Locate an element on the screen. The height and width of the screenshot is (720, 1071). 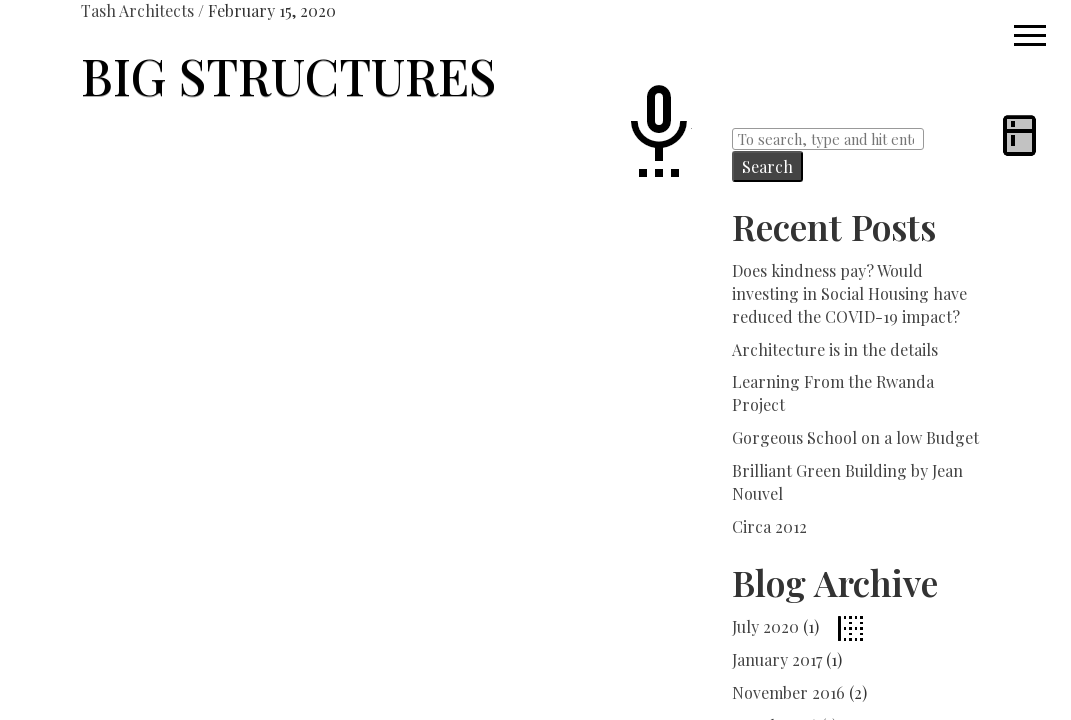
apply border to left edge of cell or element is located at coordinates (850, 628).